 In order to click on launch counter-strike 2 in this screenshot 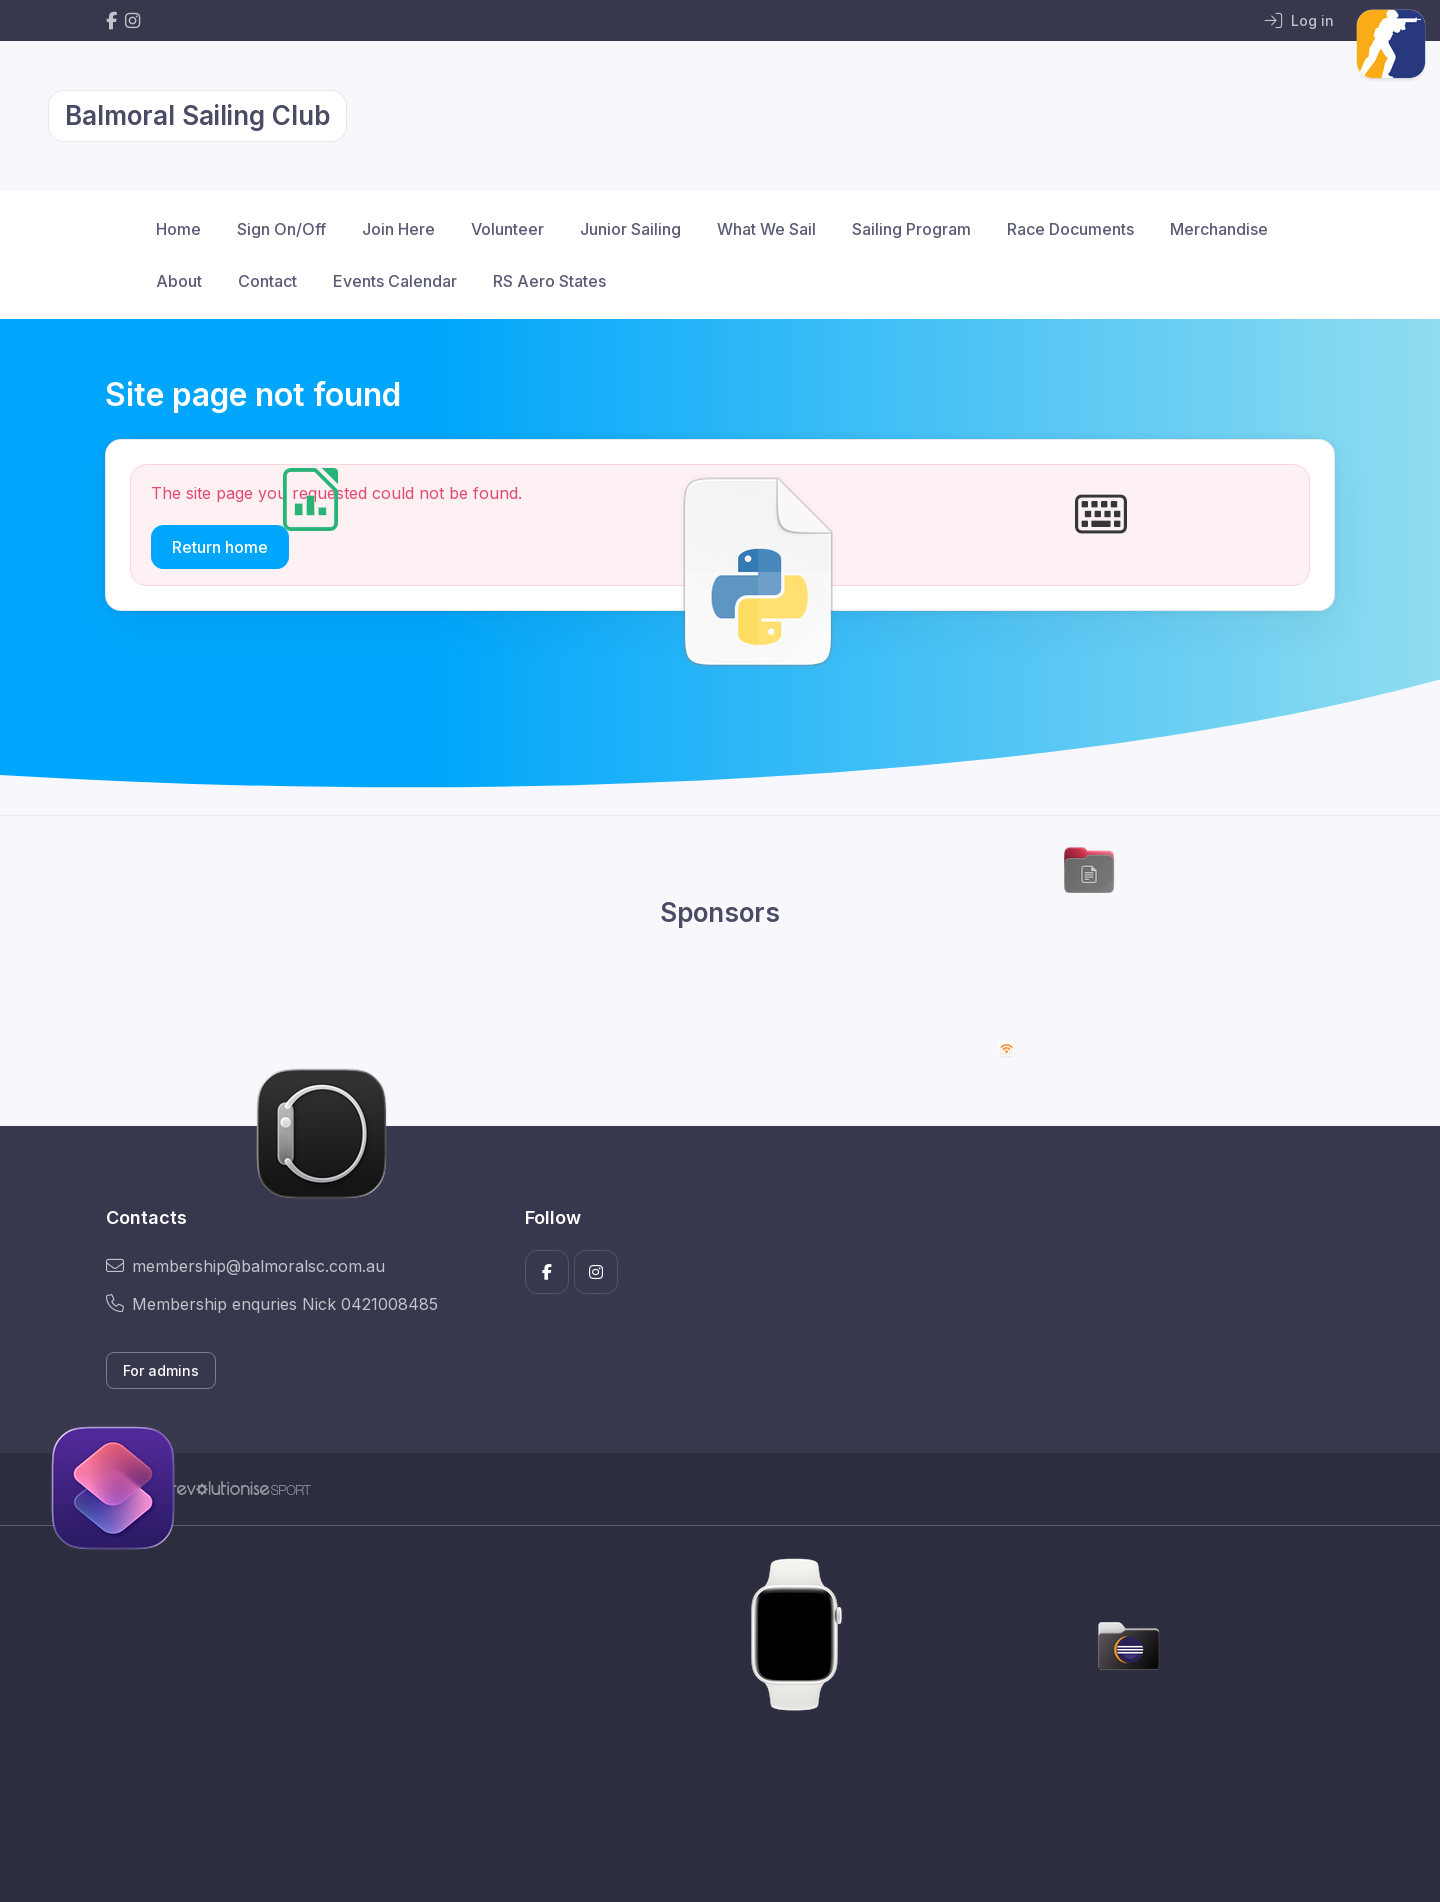, I will do `click(1391, 44)`.